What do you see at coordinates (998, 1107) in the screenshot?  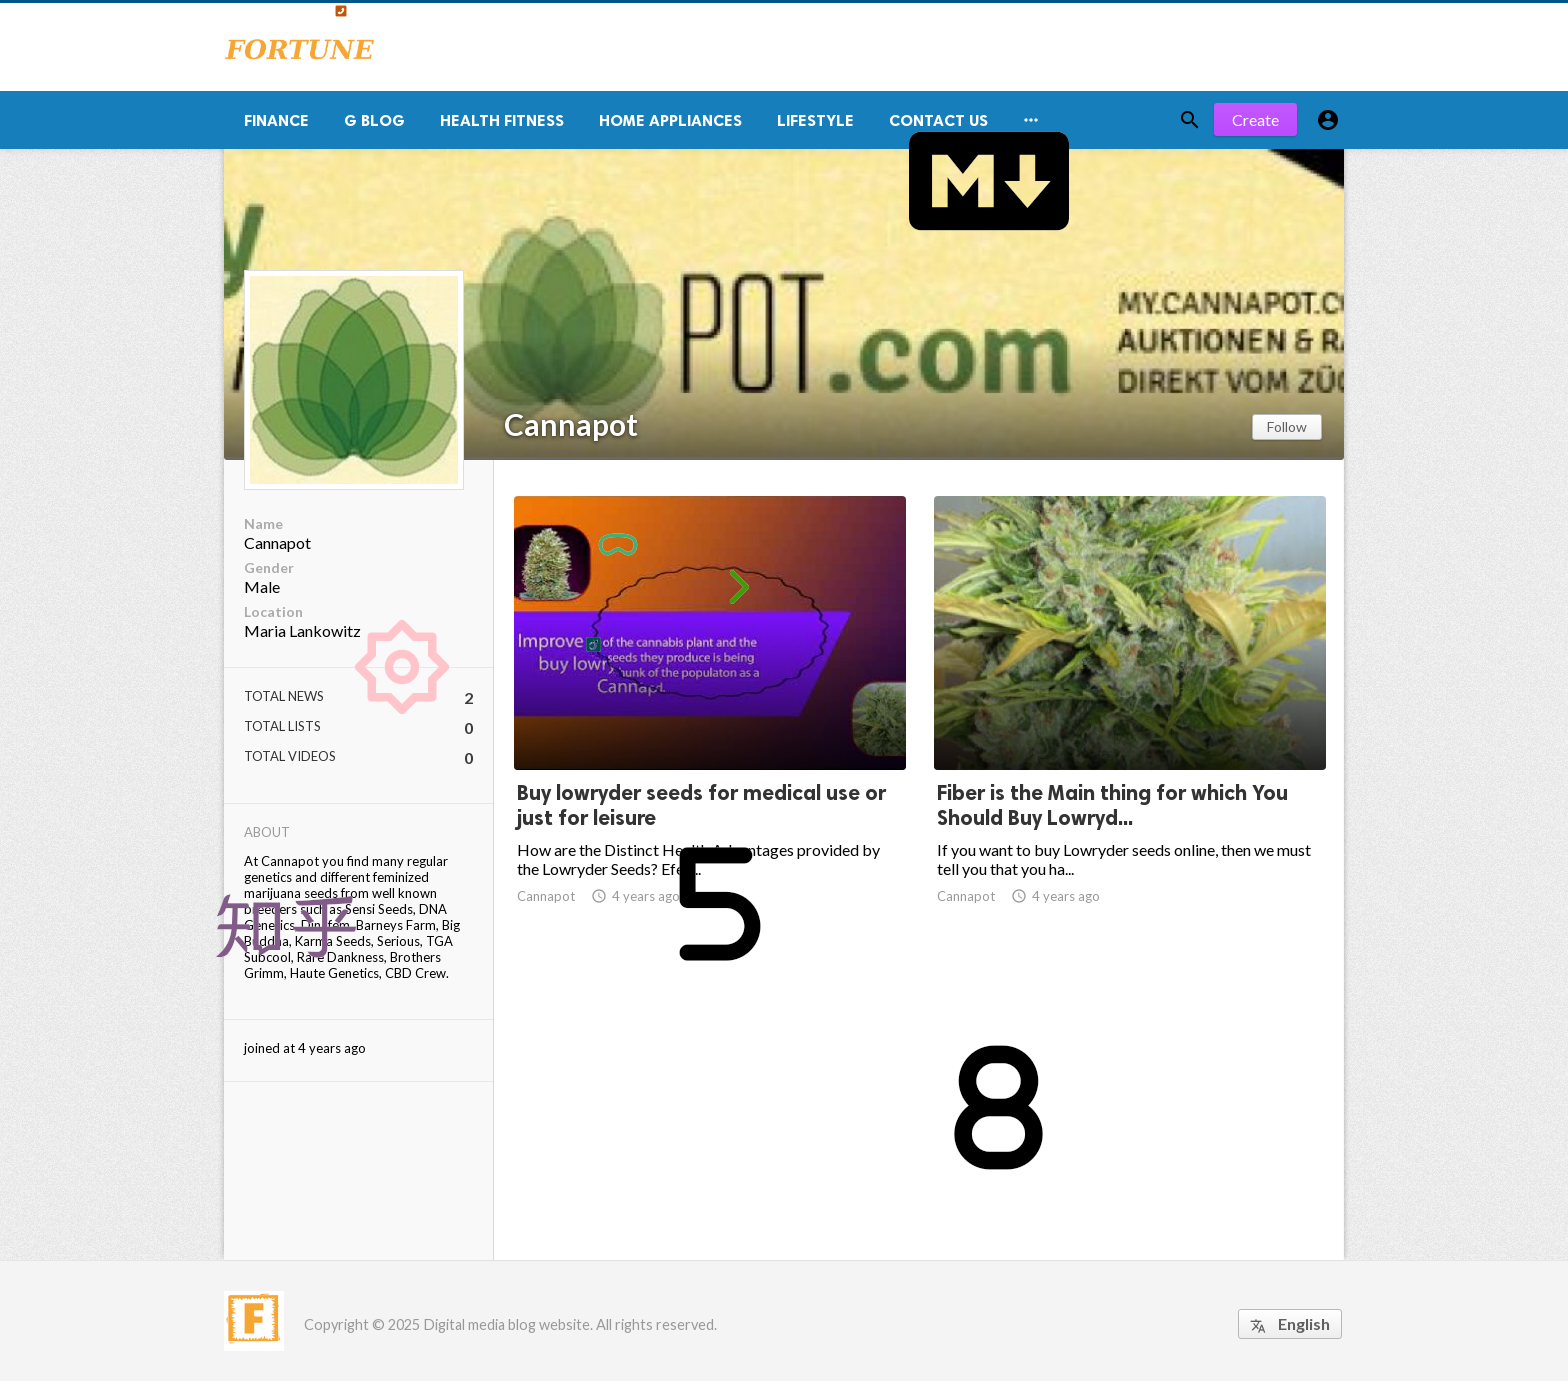 I see `displays the number 8 in a list or ranking` at bounding box center [998, 1107].